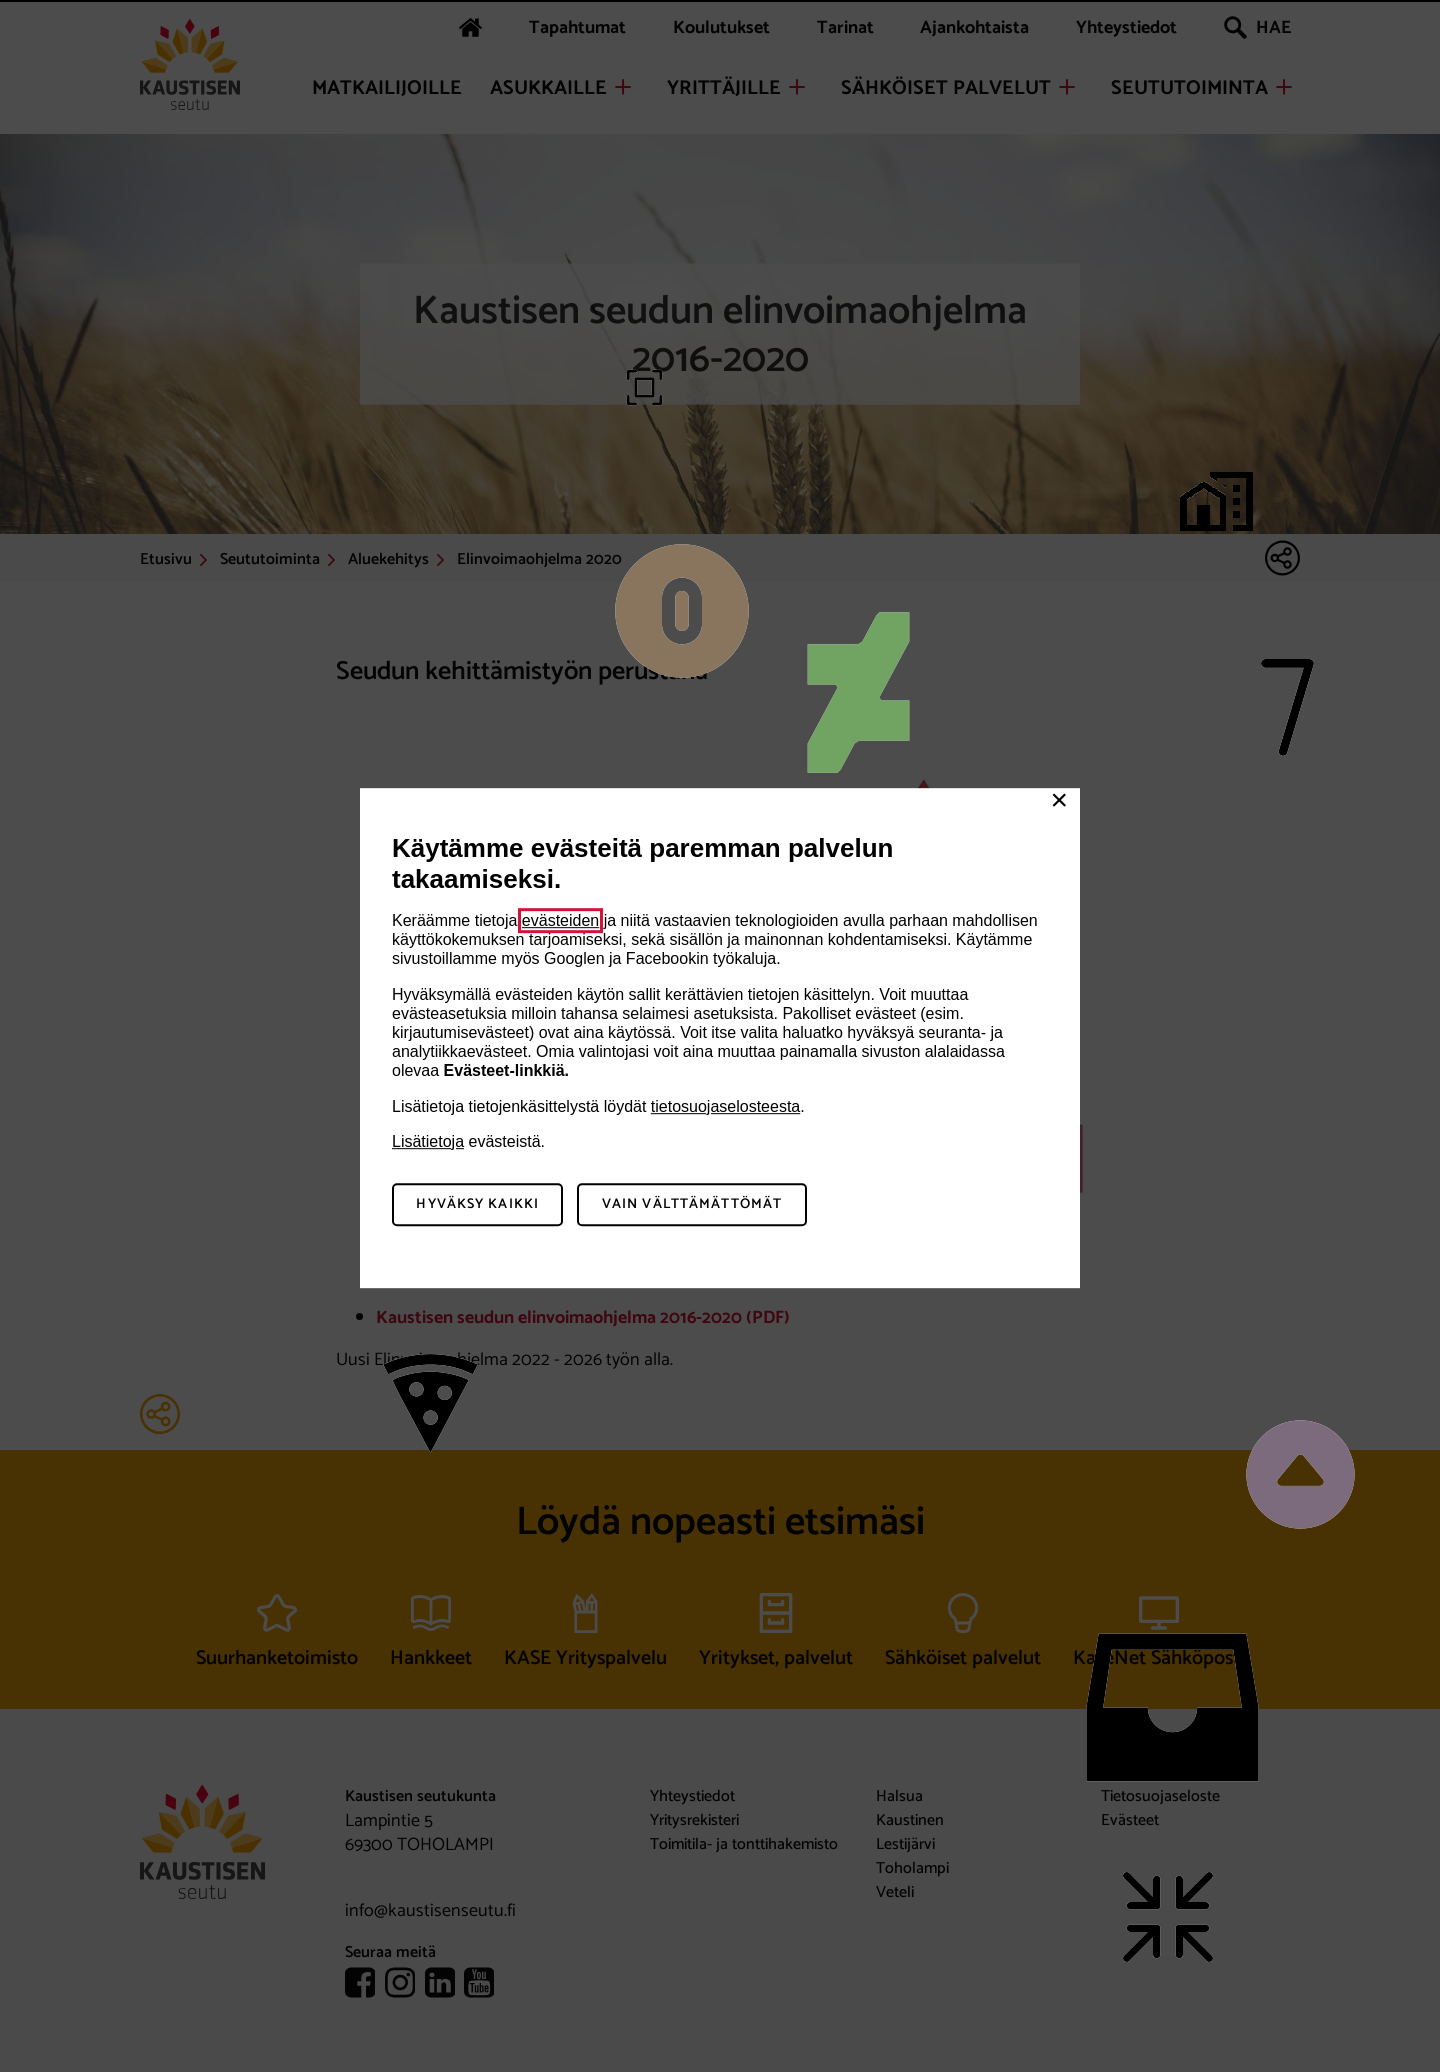 This screenshot has width=1440, height=2072. Describe the element at coordinates (1172, 1707) in the screenshot. I see `access your inbox or file tray` at that location.